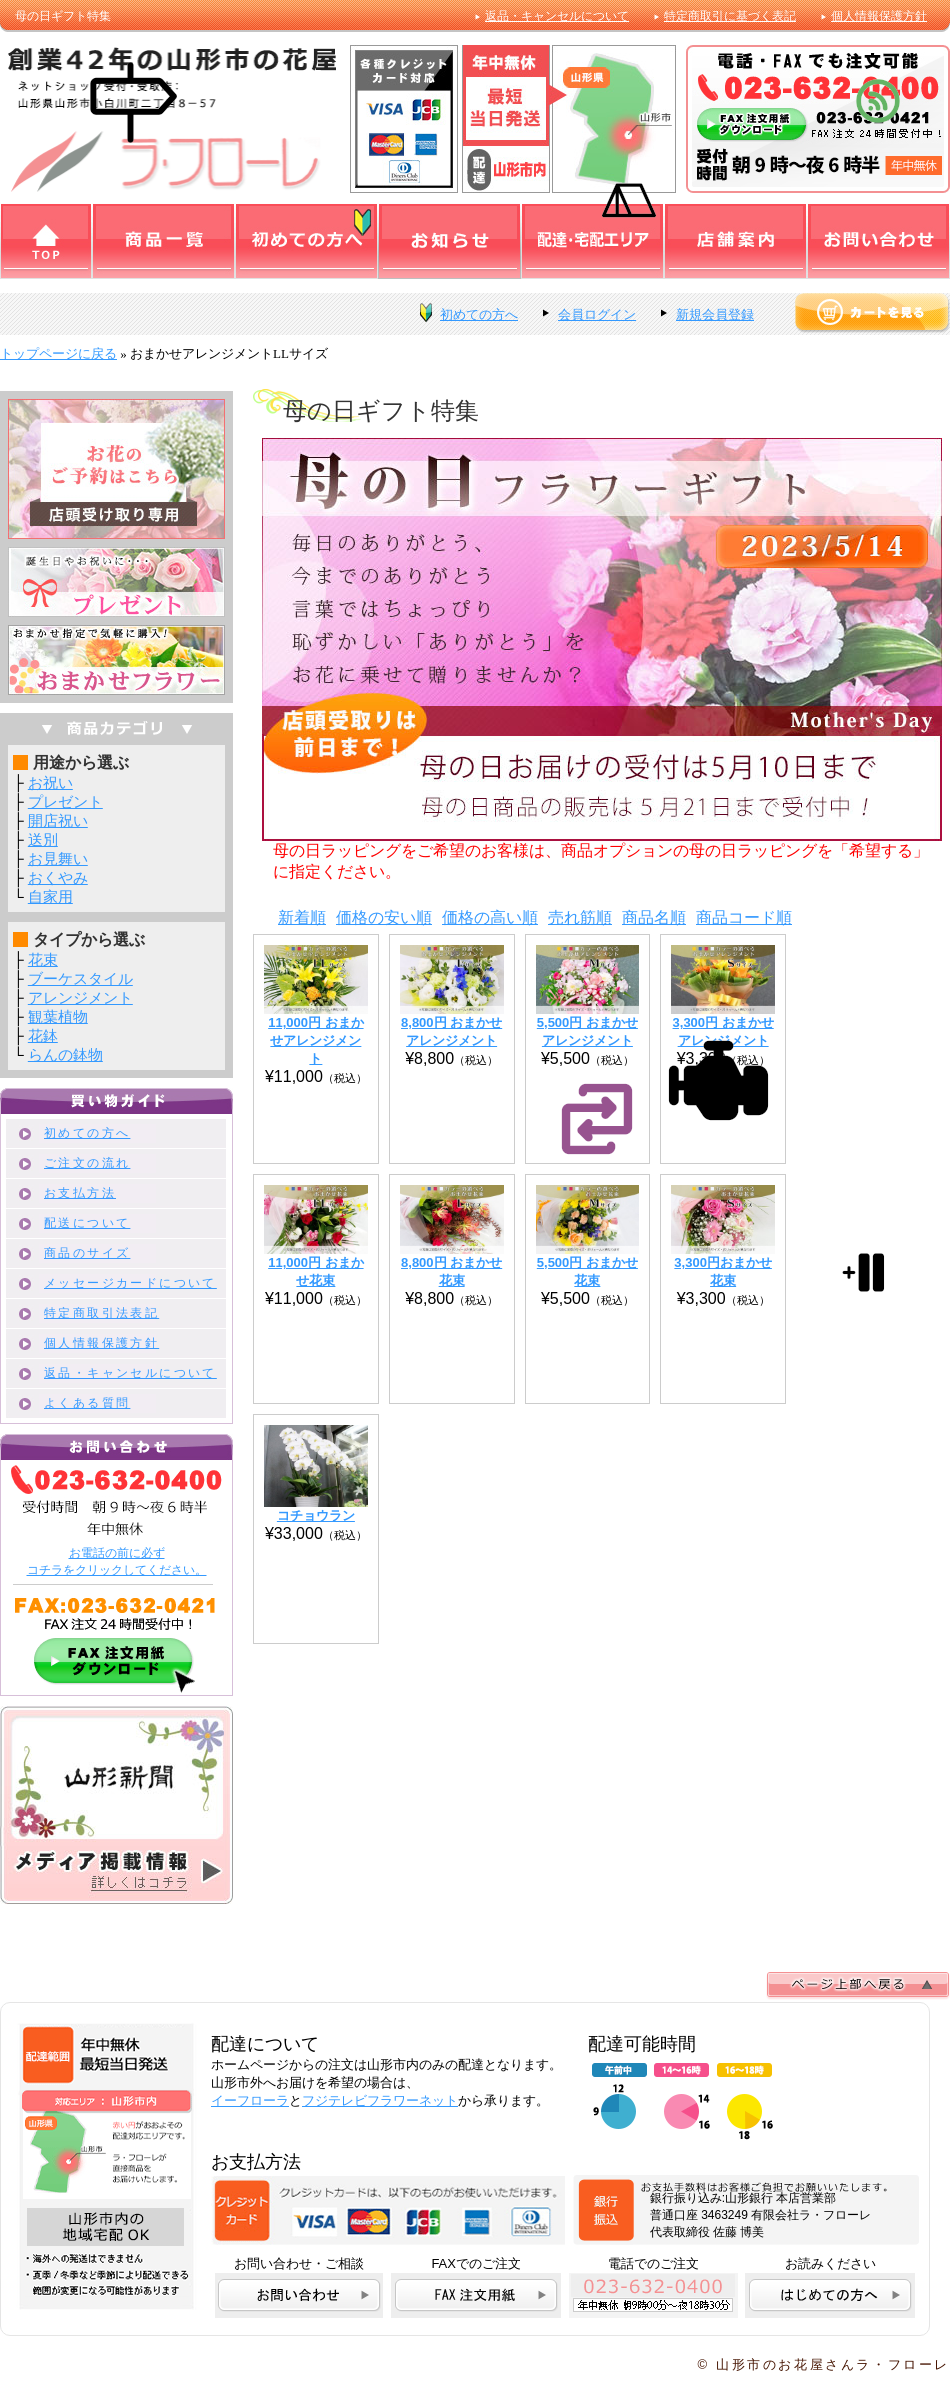 The height and width of the screenshot is (2384, 950). I want to click on swap or exchange items, so click(597, 1119).